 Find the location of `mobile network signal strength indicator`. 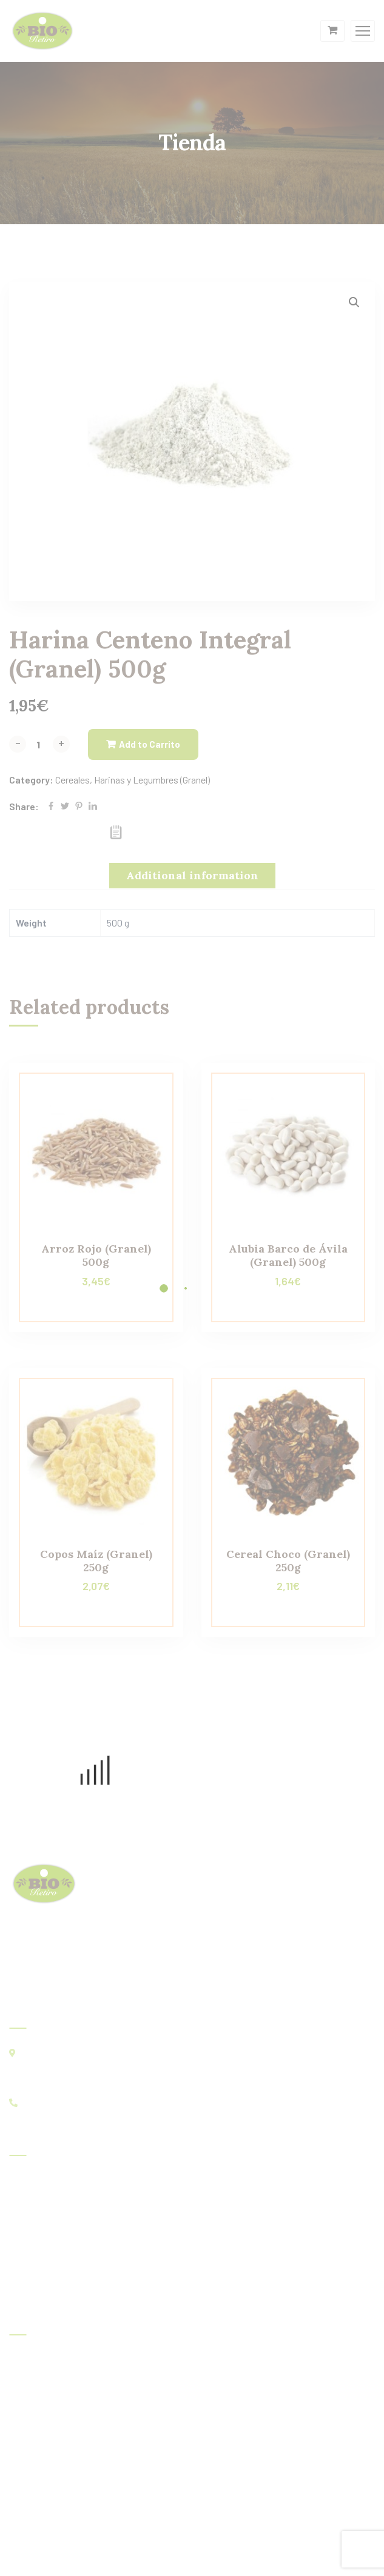

mobile network signal strength indicator is located at coordinates (96, 1769).